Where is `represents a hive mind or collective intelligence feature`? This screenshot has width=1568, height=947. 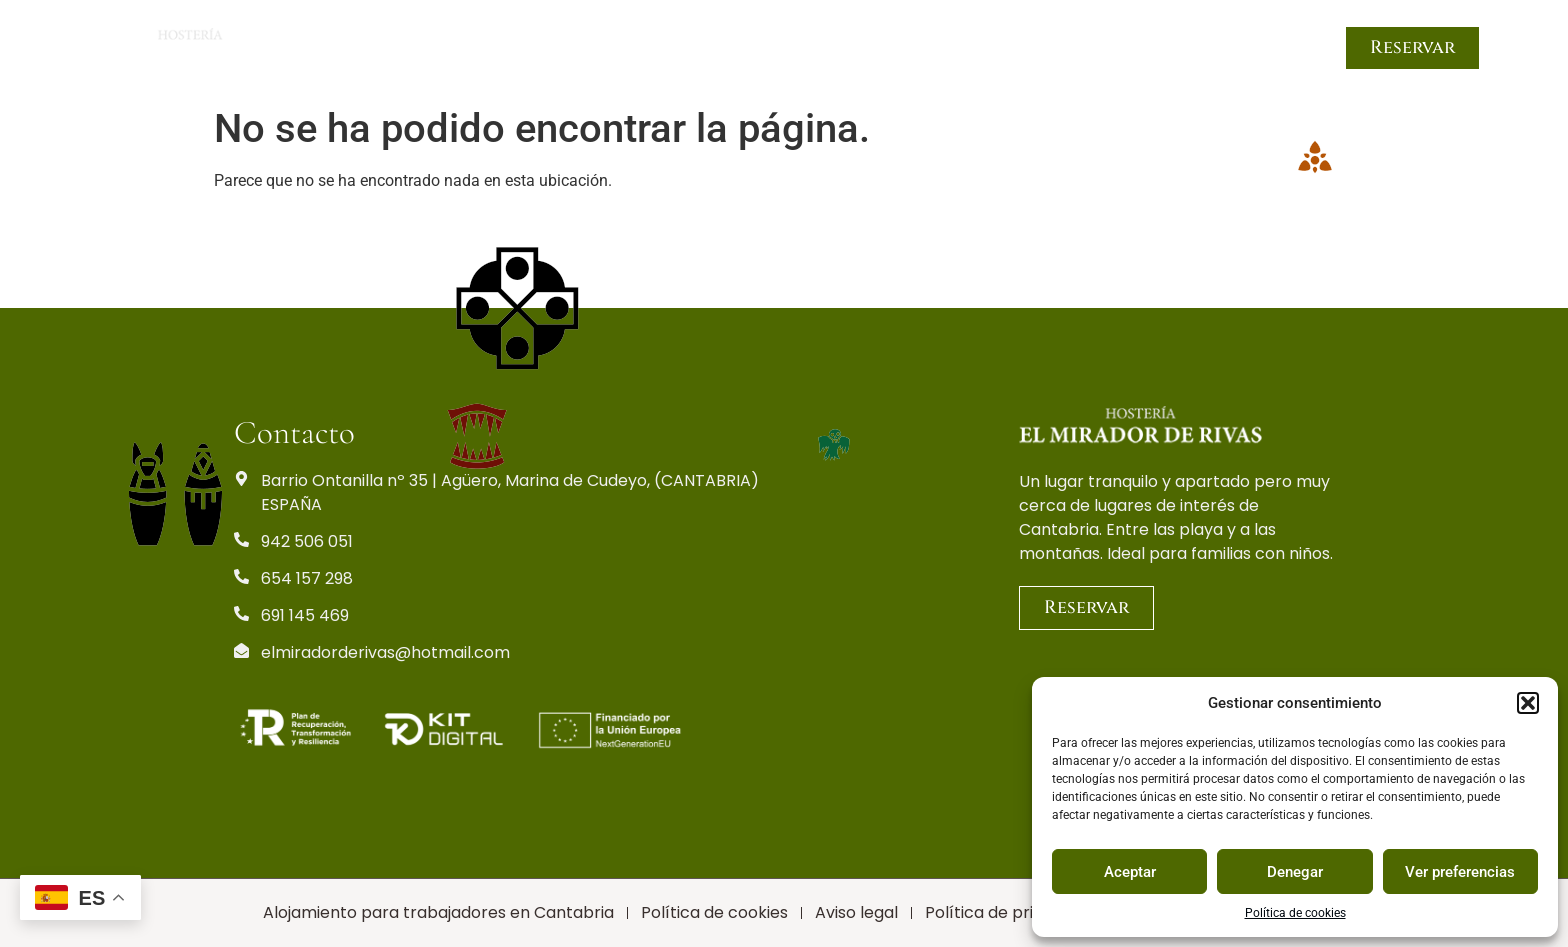
represents a hive mind or collective intelligence feature is located at coordinates (1315, 157).